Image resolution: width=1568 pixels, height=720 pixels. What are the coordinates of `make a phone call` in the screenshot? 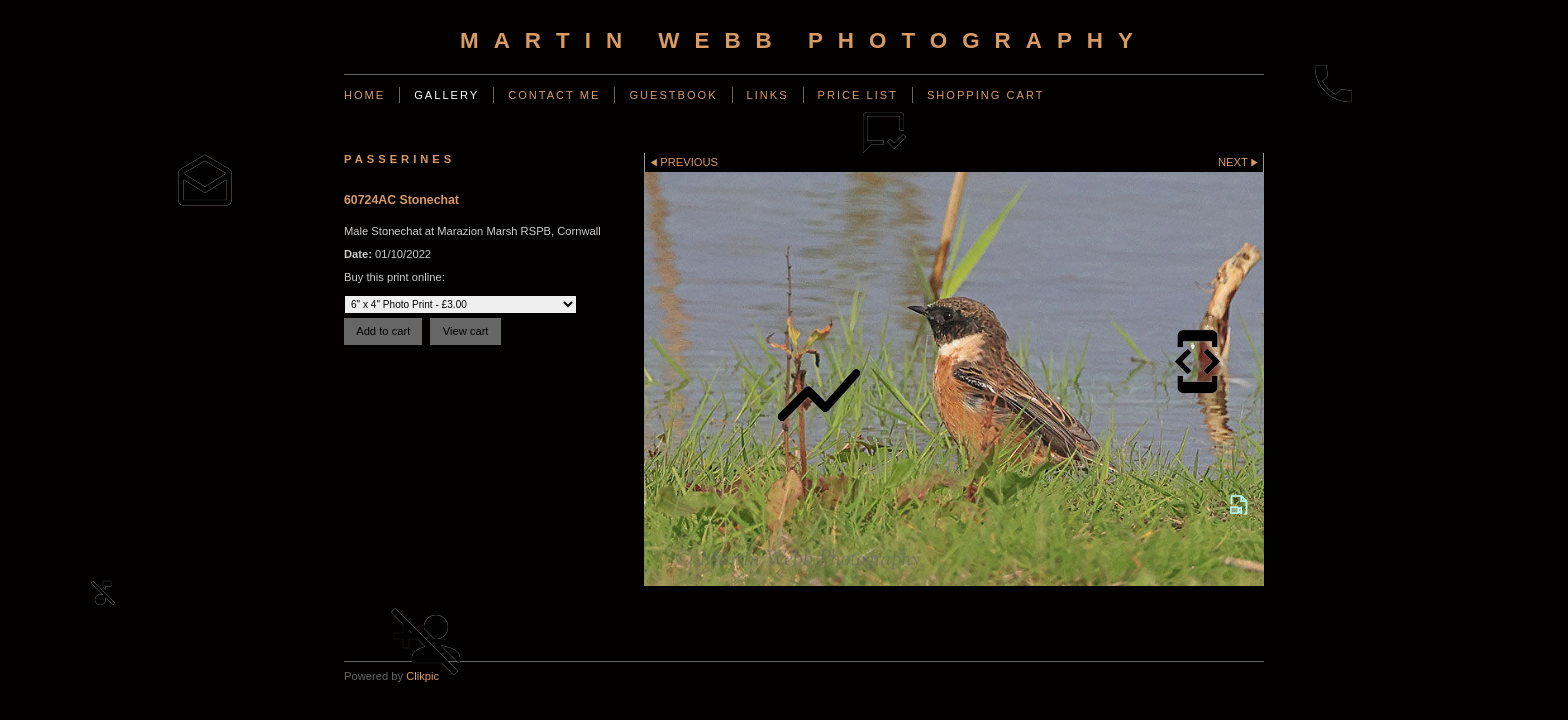 It's located at (1333, 83).